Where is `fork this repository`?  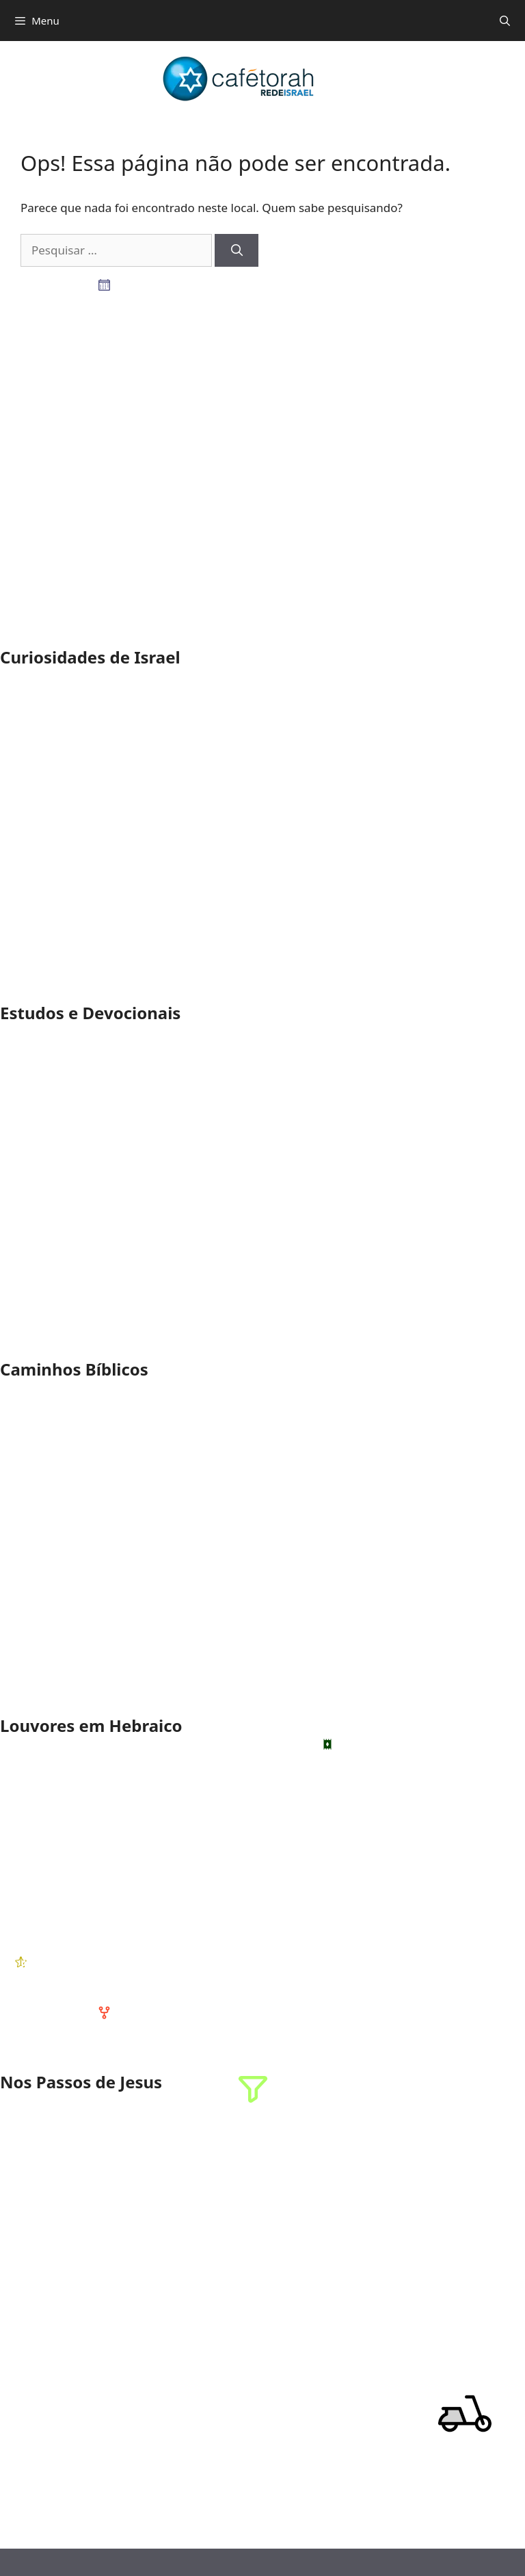 fork this repository is located at coordinates (104, 2012).